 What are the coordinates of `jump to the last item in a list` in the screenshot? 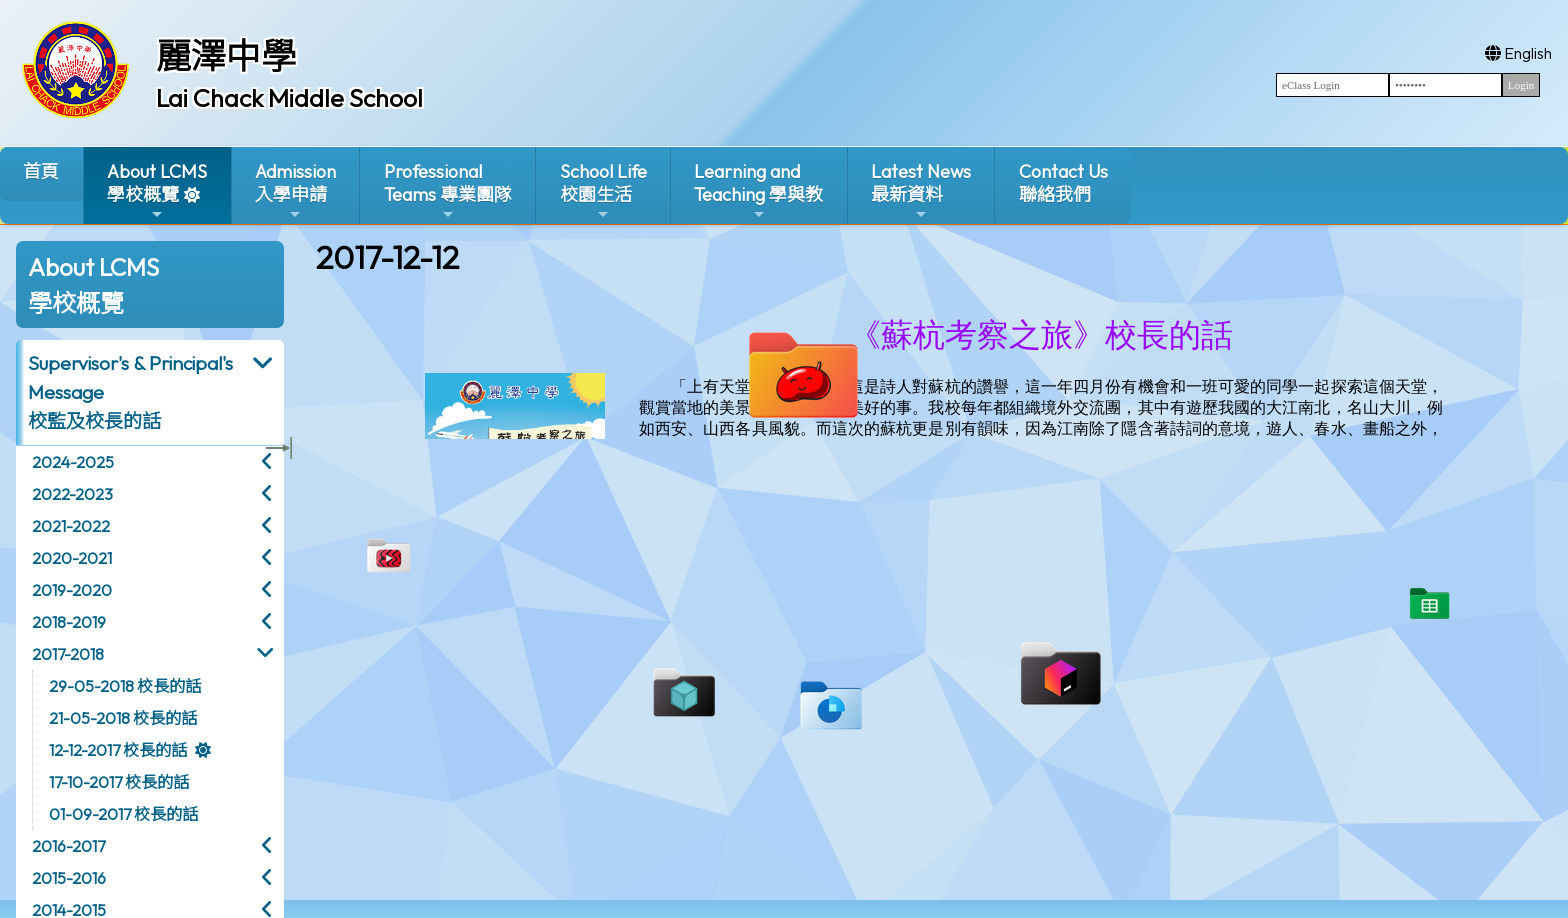 It's located at (279, 448).